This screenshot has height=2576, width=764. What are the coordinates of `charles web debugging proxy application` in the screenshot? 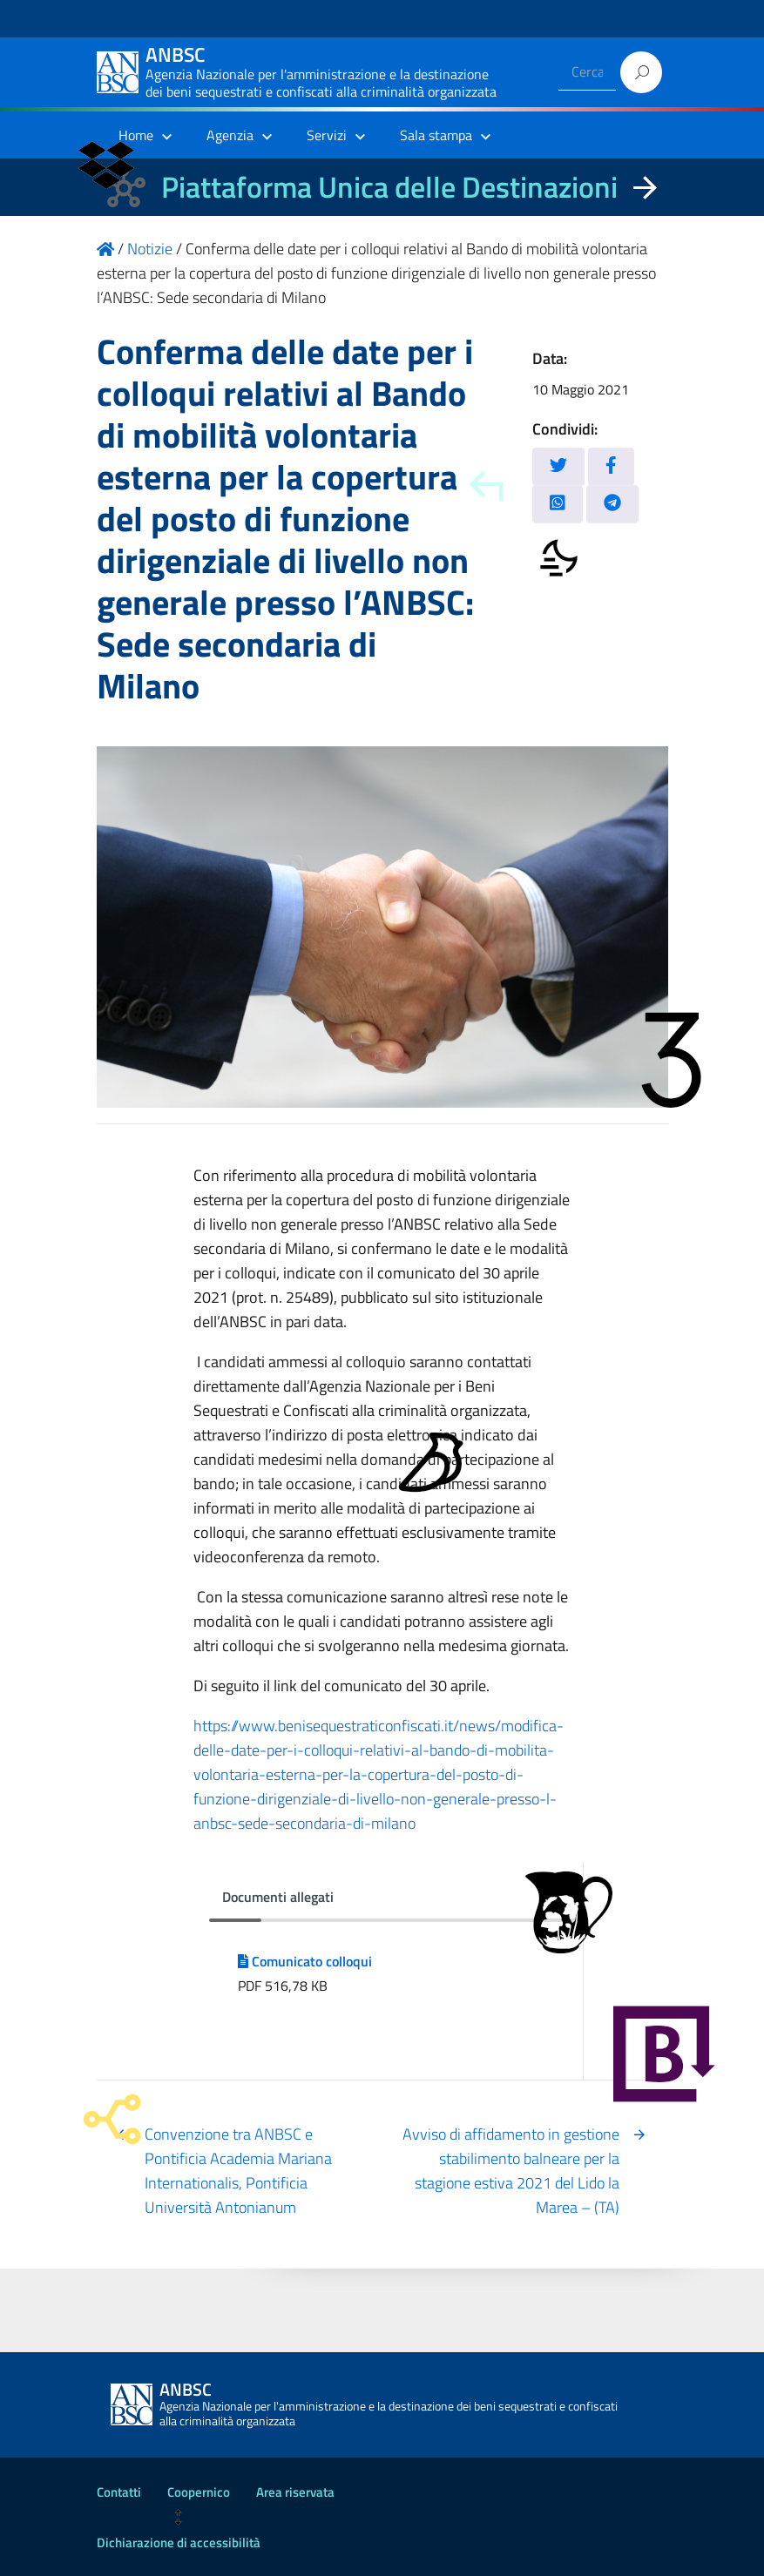 It's located at (569, 1912).